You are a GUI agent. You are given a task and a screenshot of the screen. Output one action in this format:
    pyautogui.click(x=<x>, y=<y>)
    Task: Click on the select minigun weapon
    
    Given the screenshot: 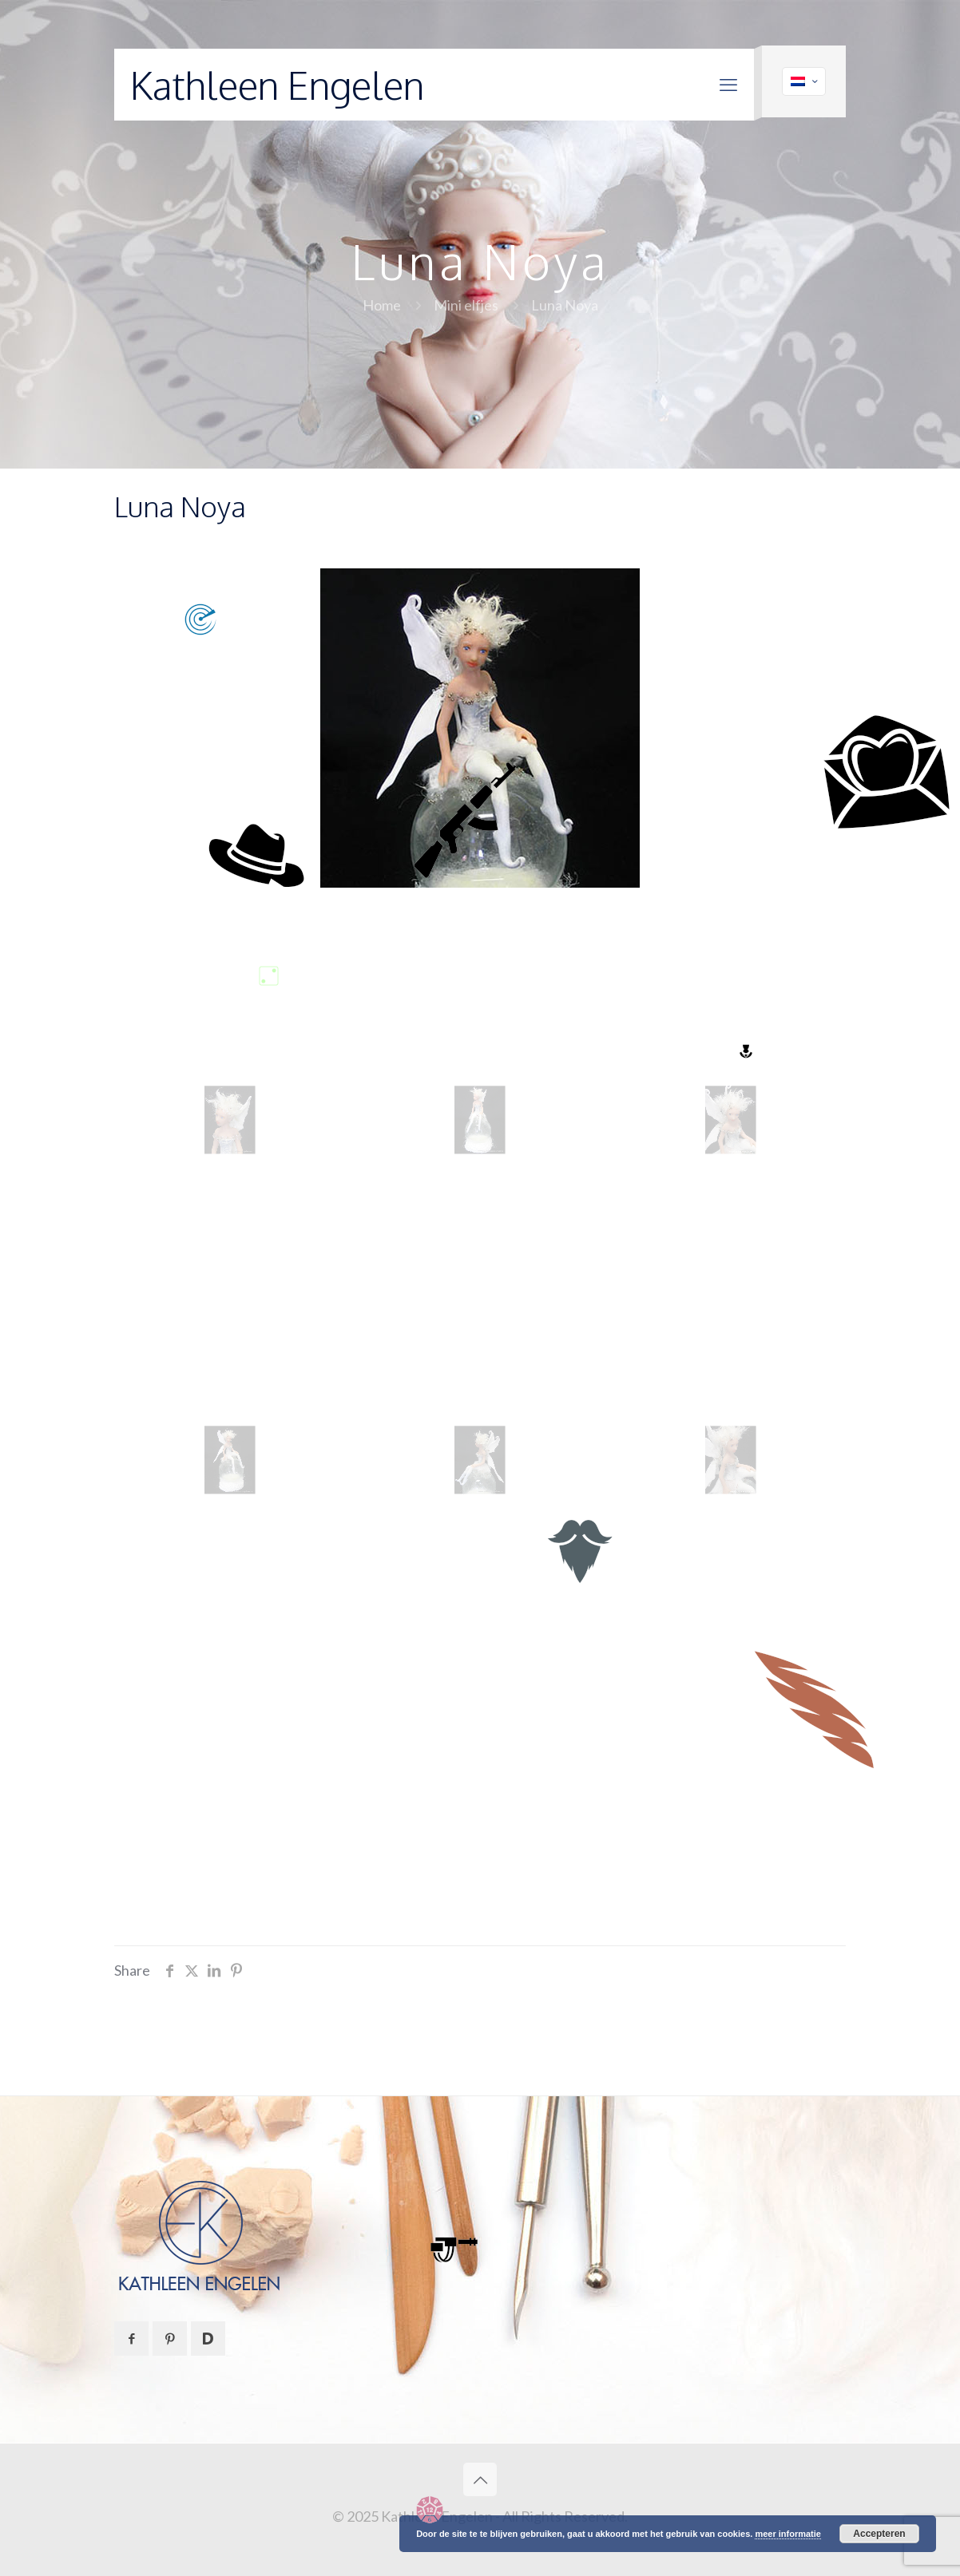 What is the action you would take?
    pyautogui.click(x=454, y=2243)
    